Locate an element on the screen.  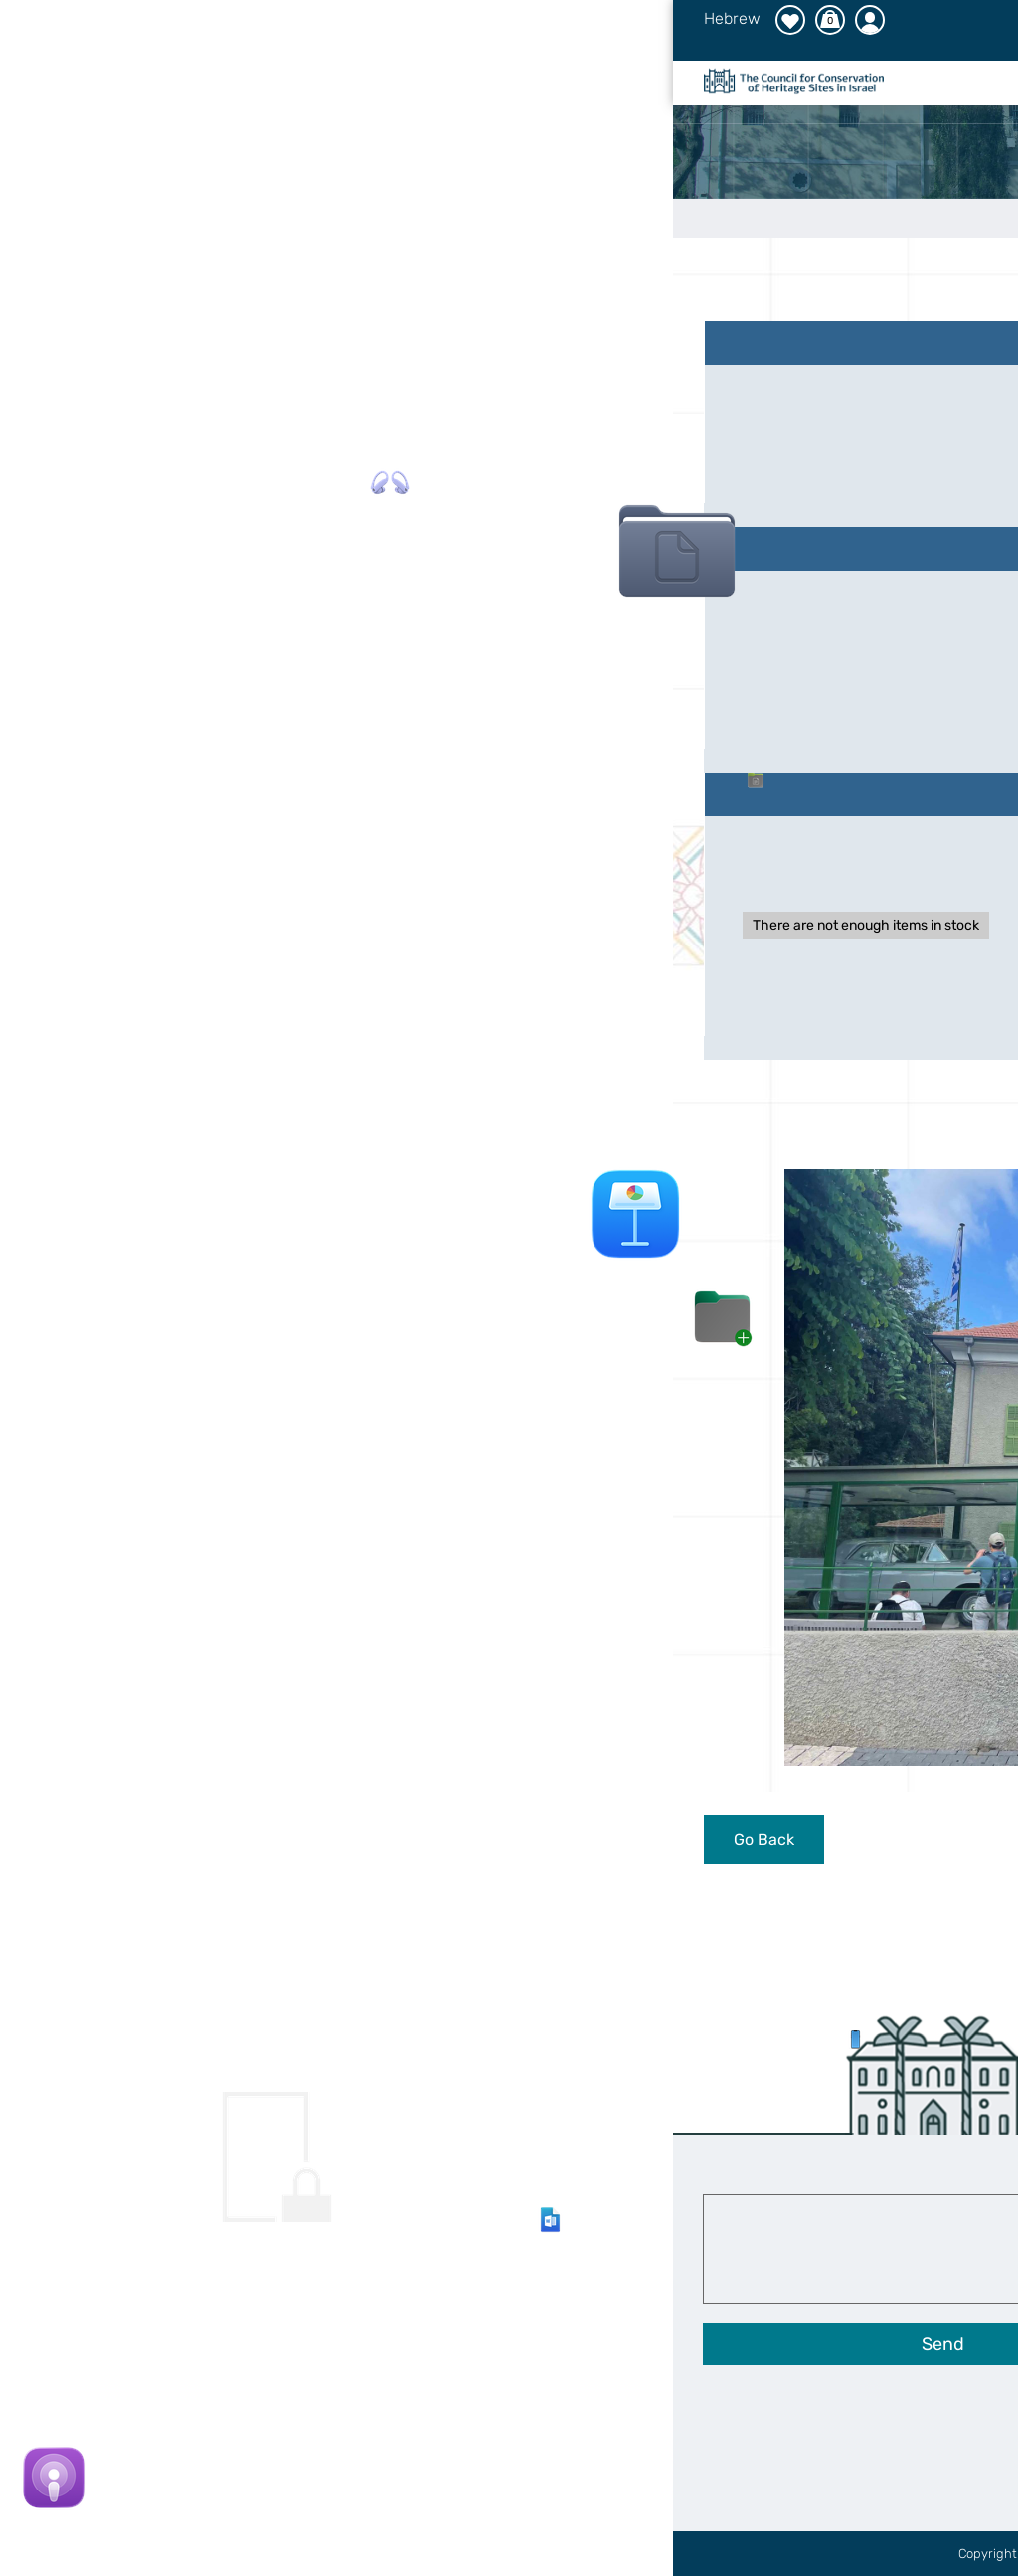
screen rotation is locked to portrait mode is located at coordinates (276, 2156).